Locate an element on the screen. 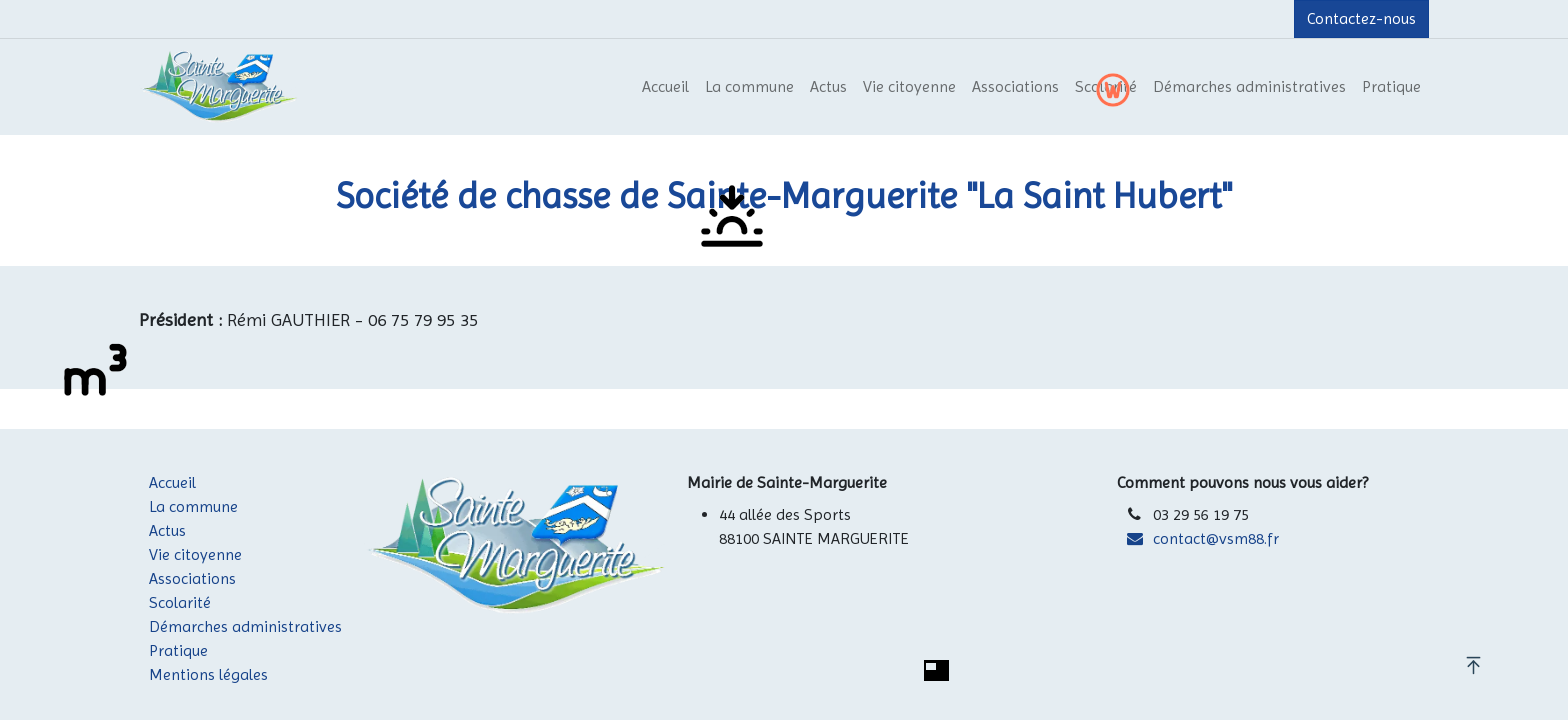 The width and height of the screenshot is (1568, 720). laundry care symbol indicating wash dry setting is located at coordinates (1113, 90).